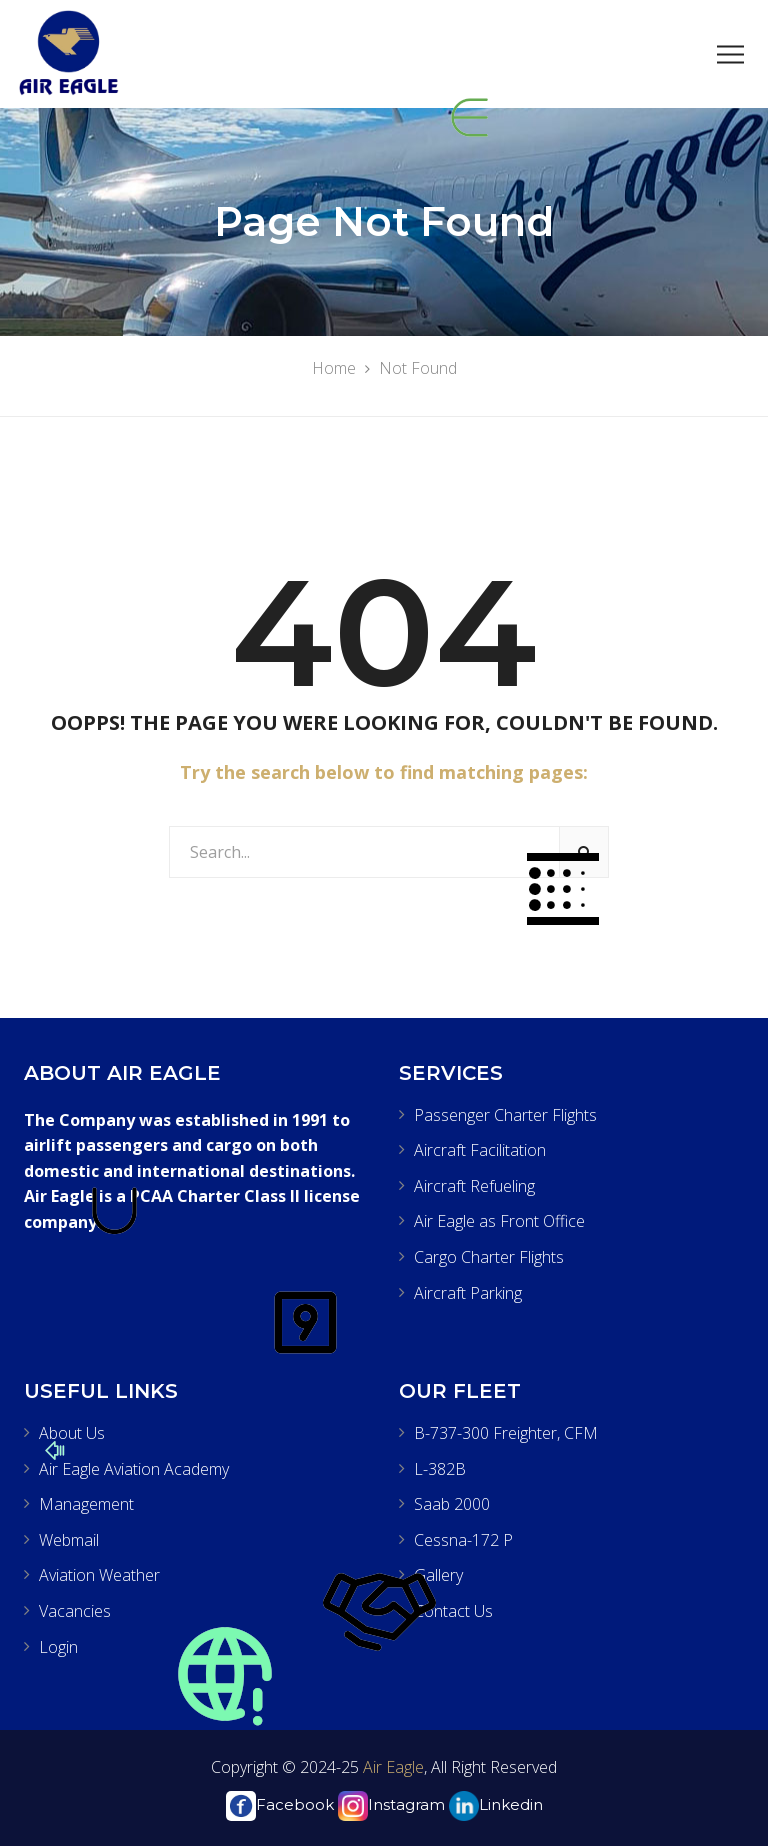  Describe the element at coordinates (379, 1608) in the screenshot. I see `indicates a partnership or collaboration feature` at that location.